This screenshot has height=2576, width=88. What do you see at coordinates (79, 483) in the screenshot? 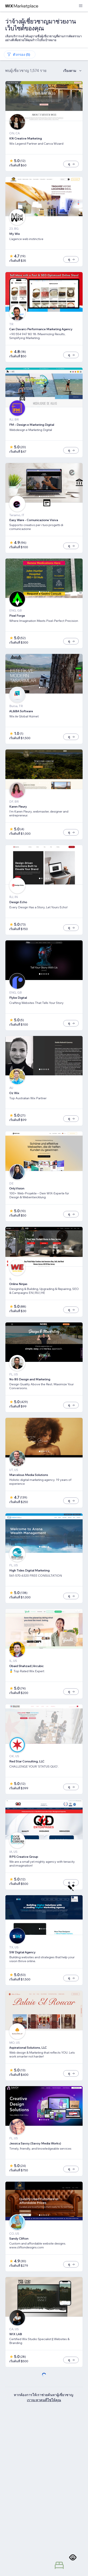
I see `access banking or financial services` at bounding box center [79, 483].